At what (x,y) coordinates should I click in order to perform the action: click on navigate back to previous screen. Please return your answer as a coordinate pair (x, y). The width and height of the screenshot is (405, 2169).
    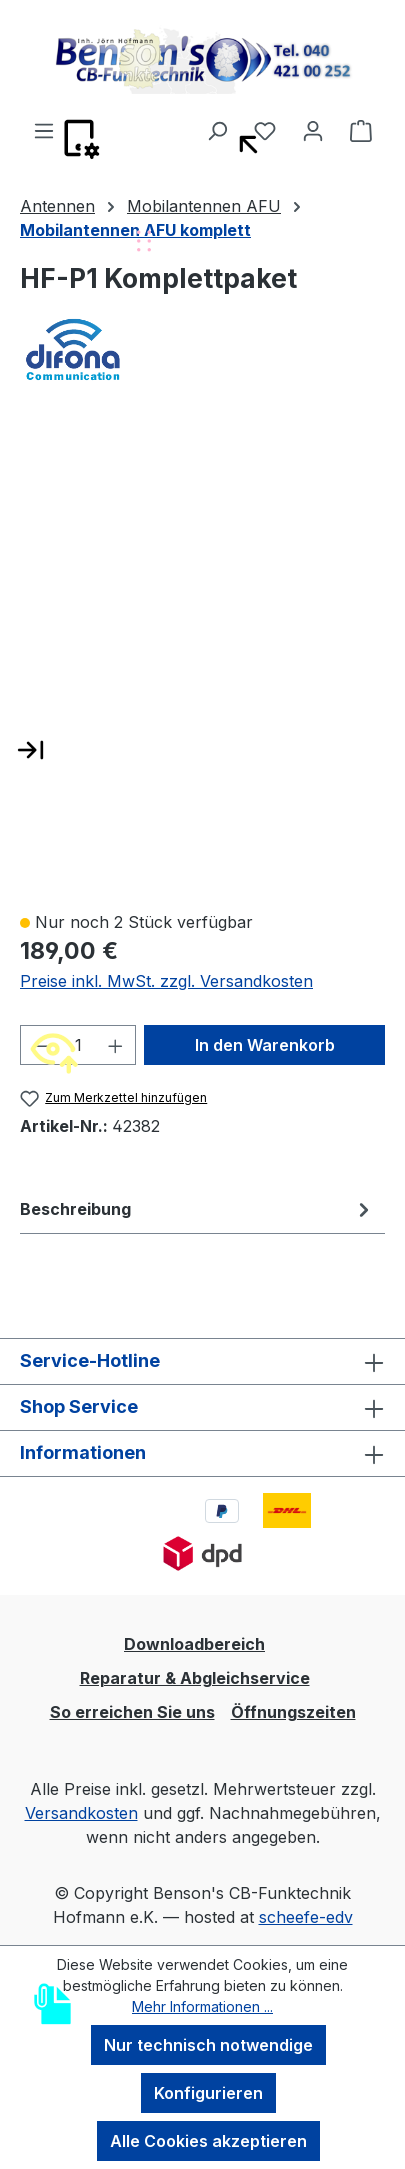
    Looking at the image, I should click on (248, 144).